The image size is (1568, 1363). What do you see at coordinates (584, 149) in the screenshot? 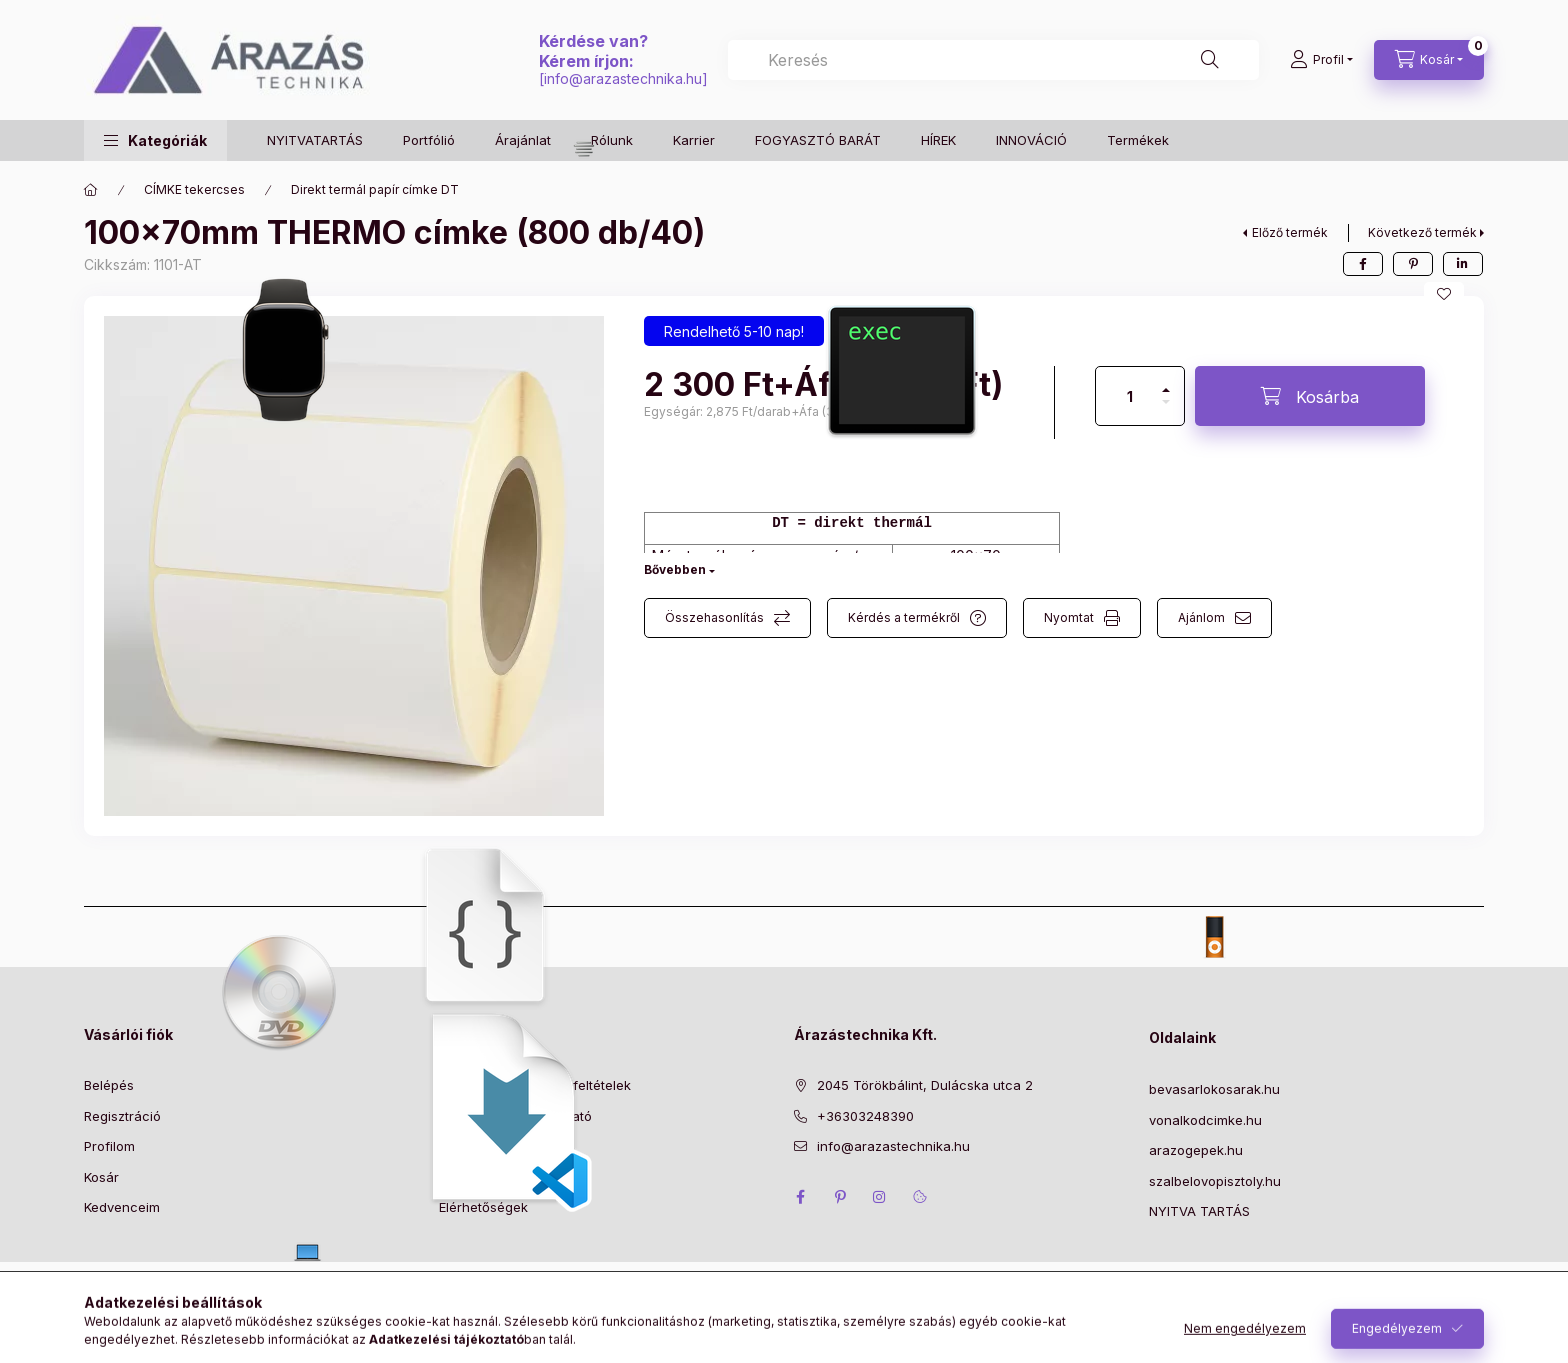
I see `center align text` at bounding box center [584, 149].